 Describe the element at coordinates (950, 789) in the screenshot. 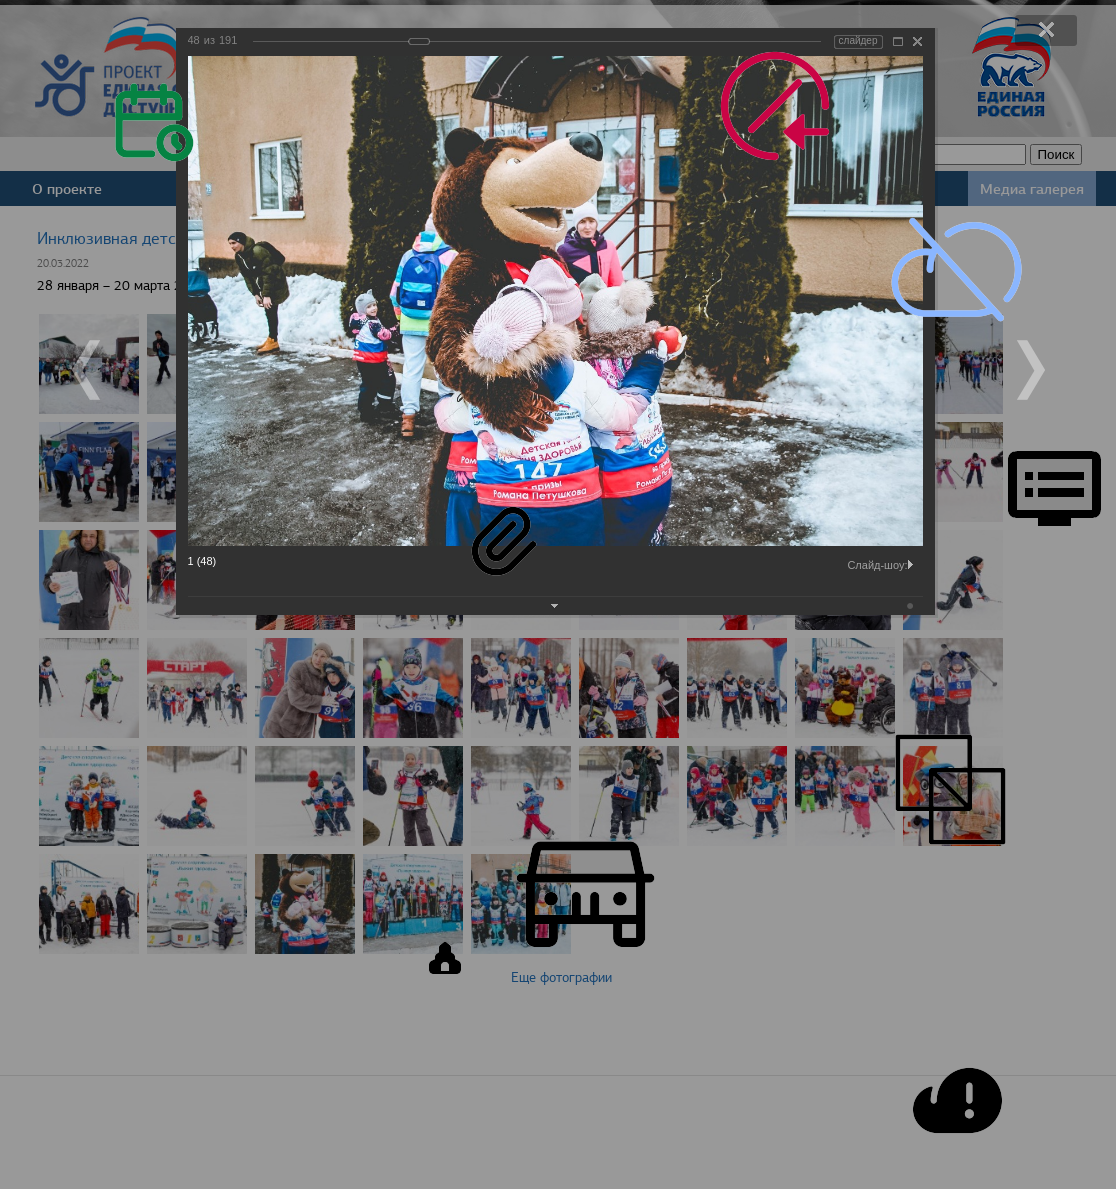

I see `intersect or merge two layers` at that location.